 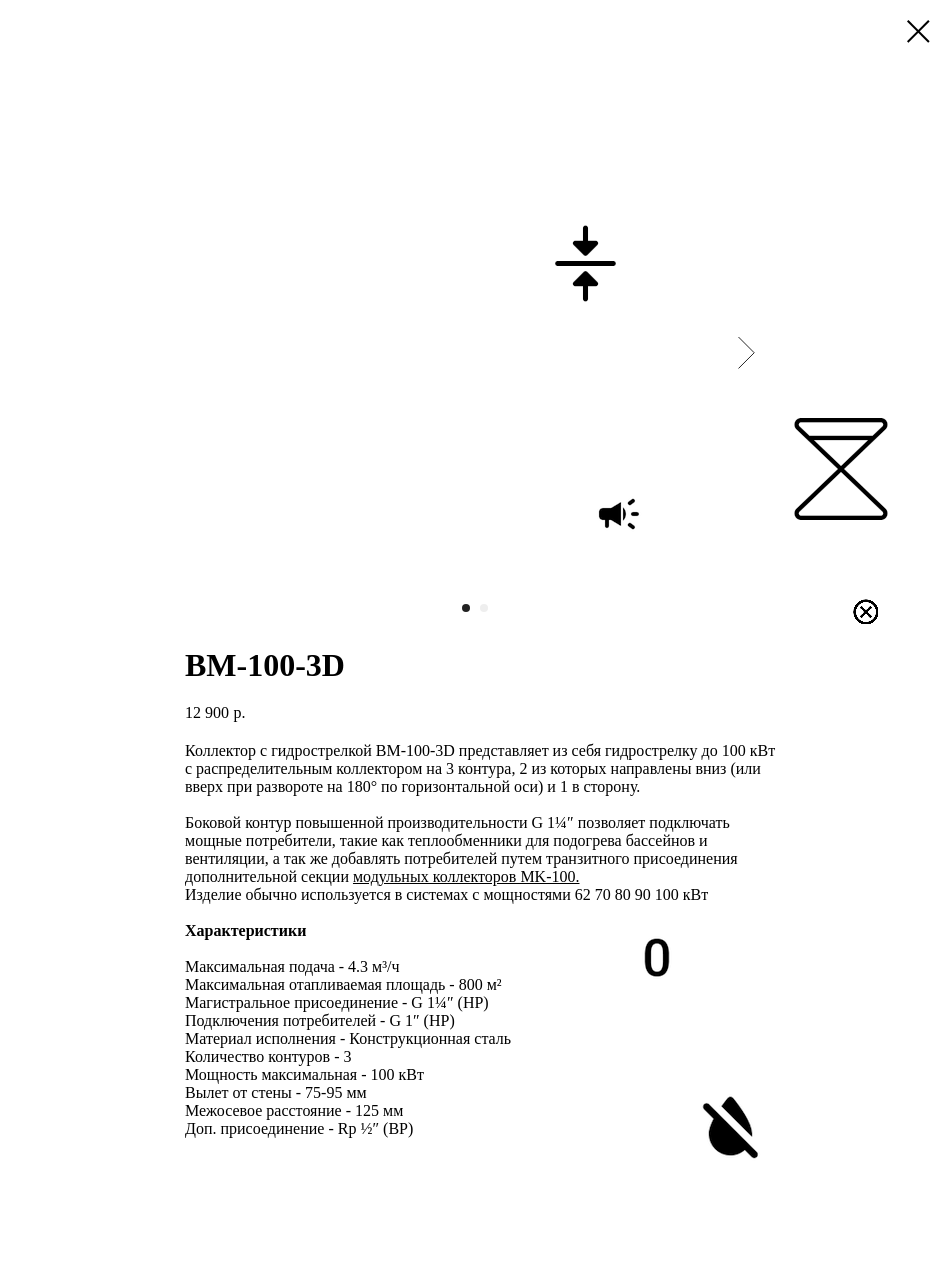 What do you see at coordinates (657, 959) in the screenshot?
I see `set exposure compensation to zero` at bounding box center [657, 959].